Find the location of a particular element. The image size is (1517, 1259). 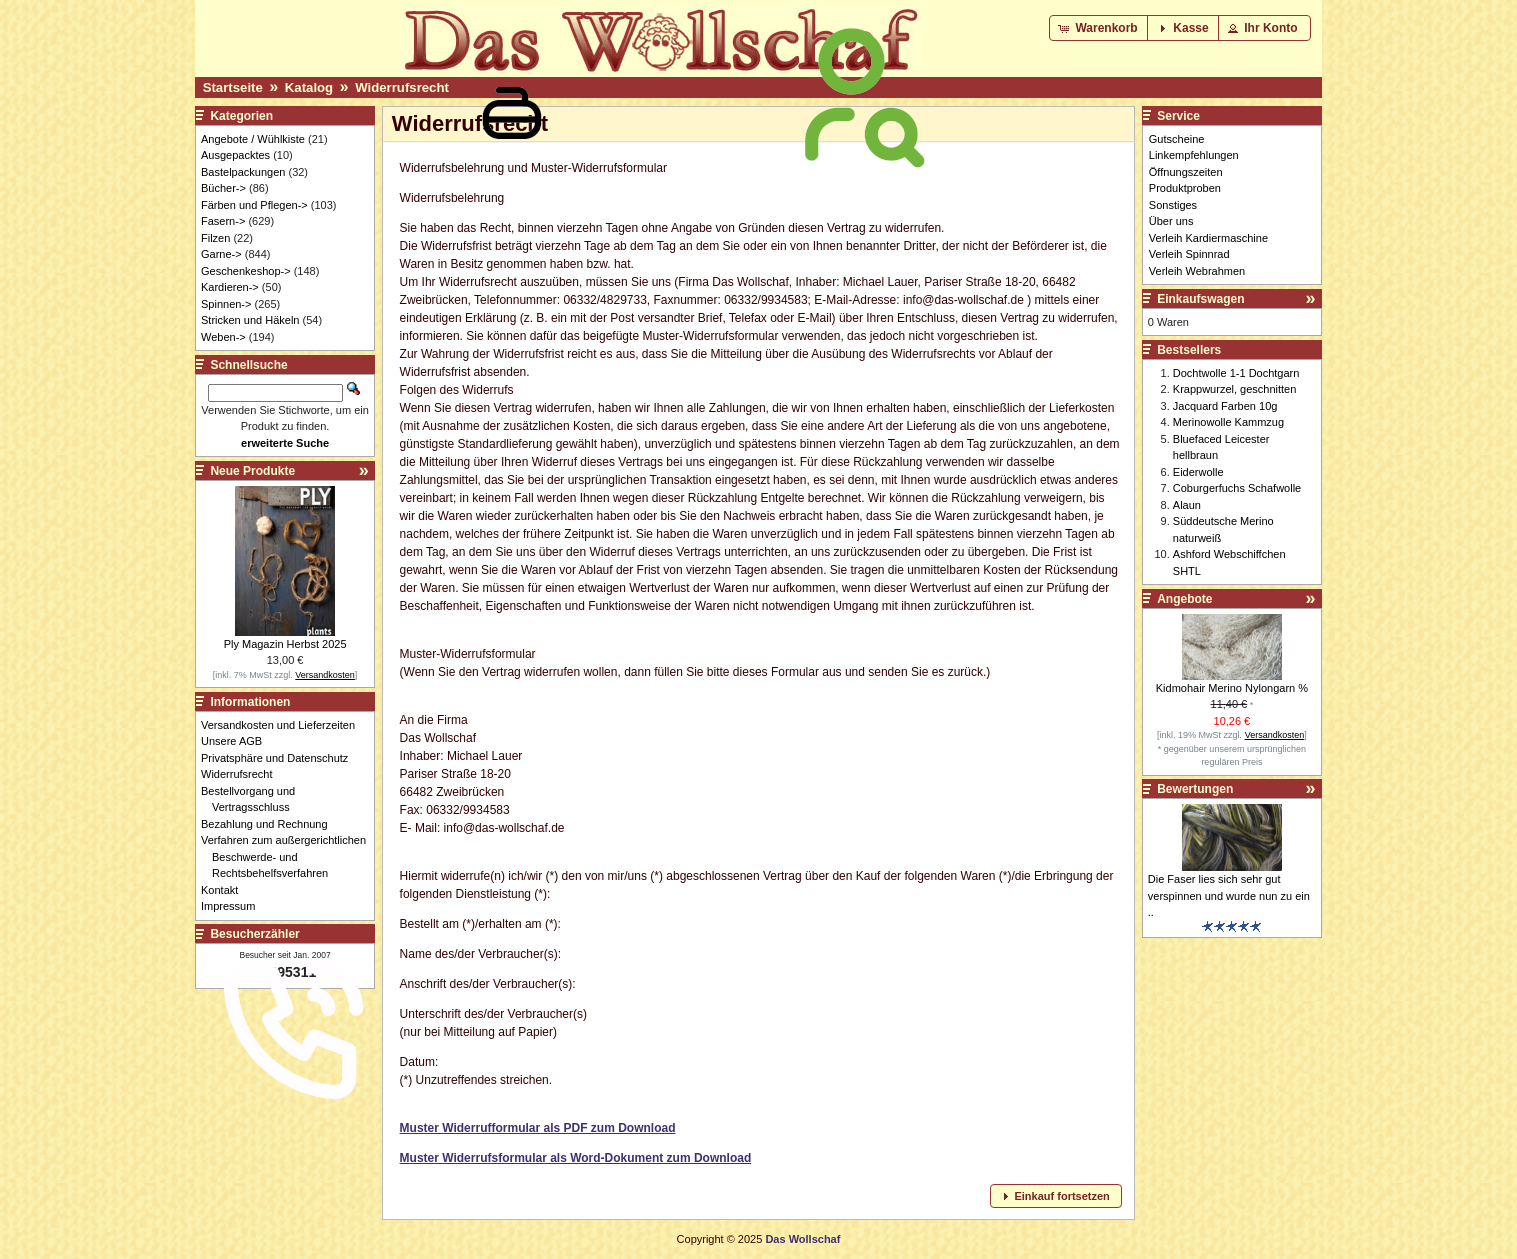

make a phone call is located at coordinates (293, 1029).